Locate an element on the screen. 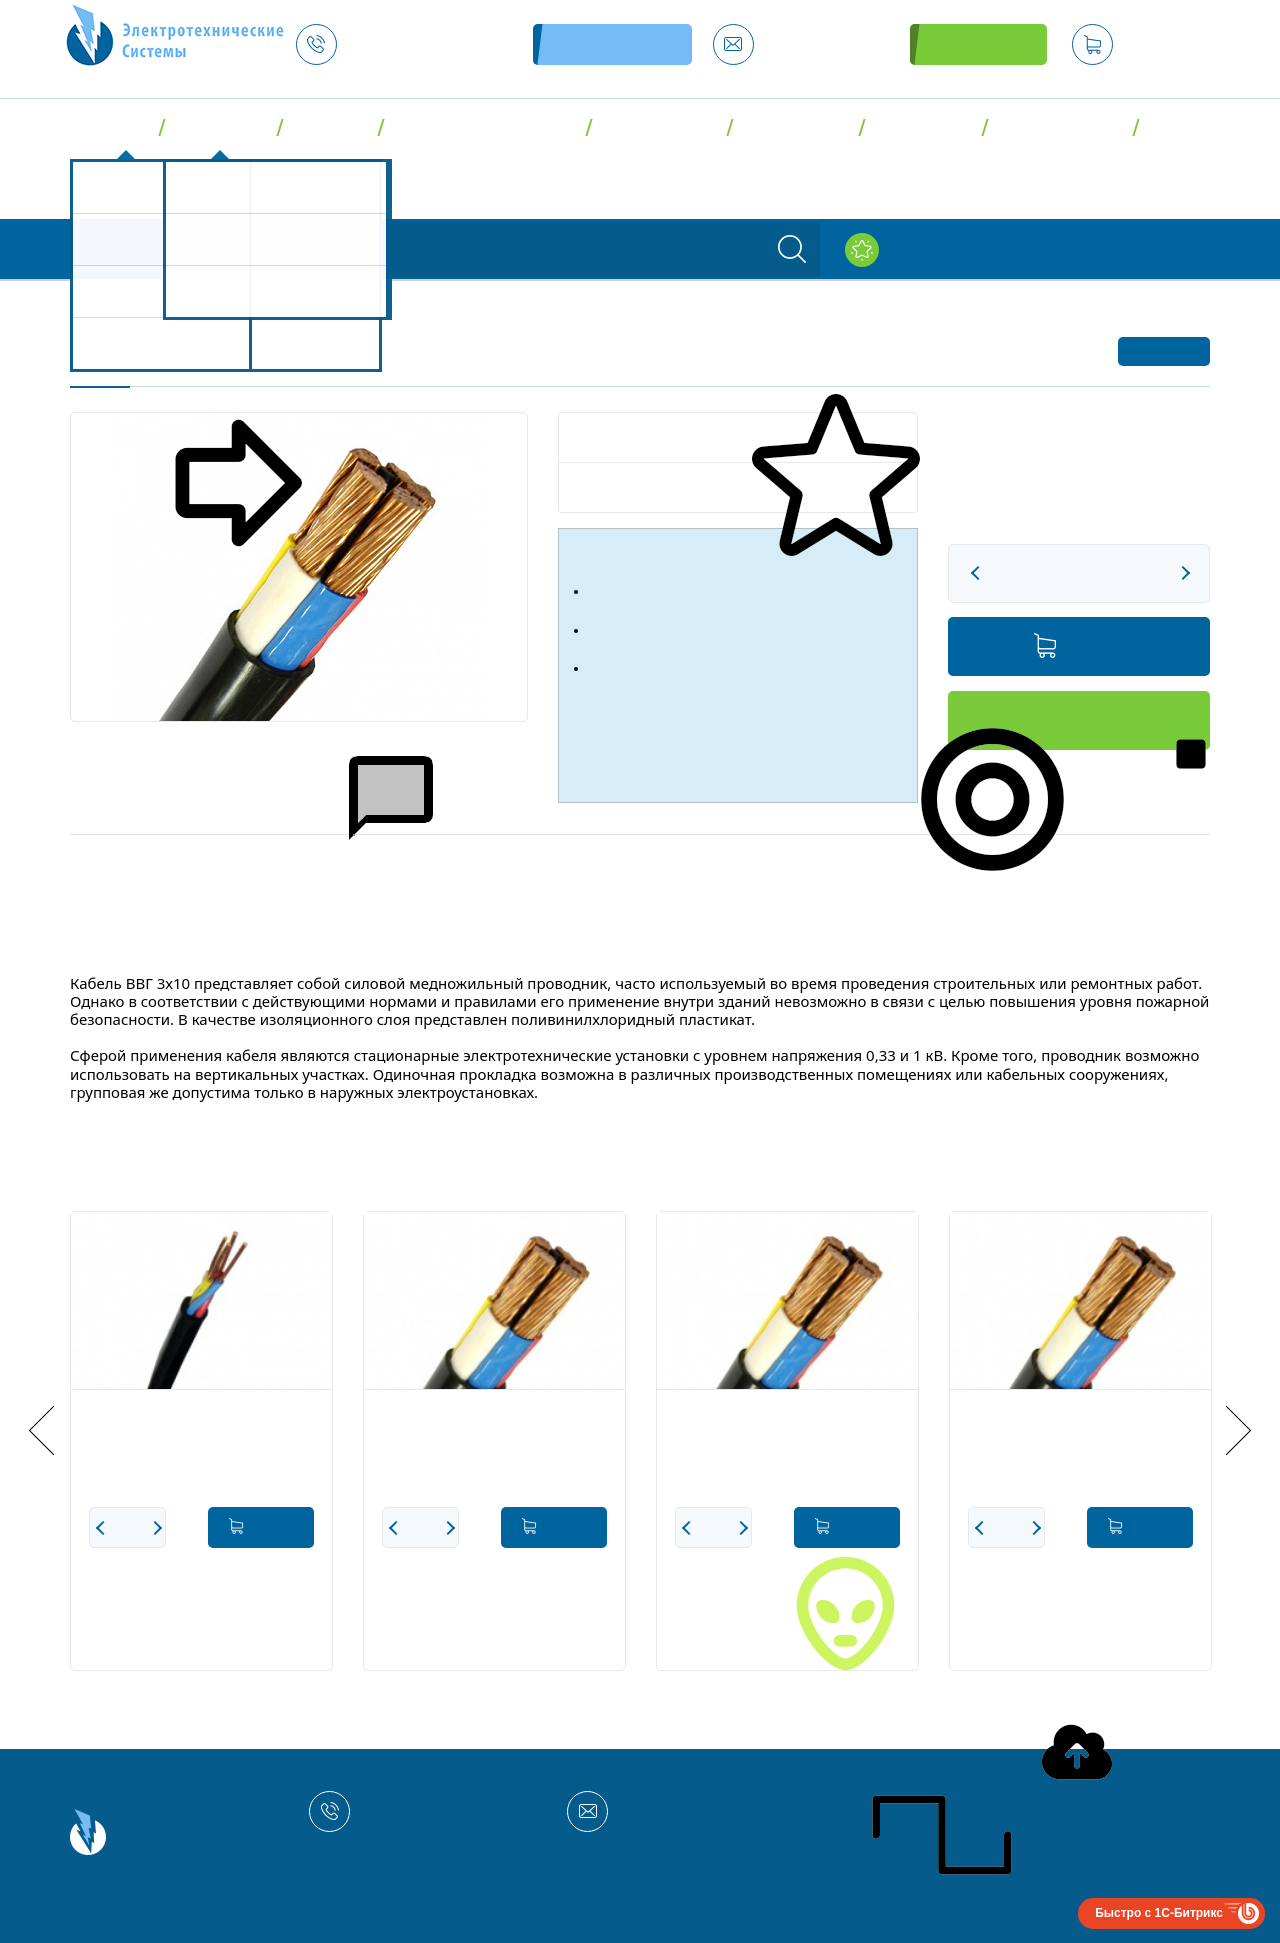  go forward or proceed to the next step is located at coordinates (234, 483).